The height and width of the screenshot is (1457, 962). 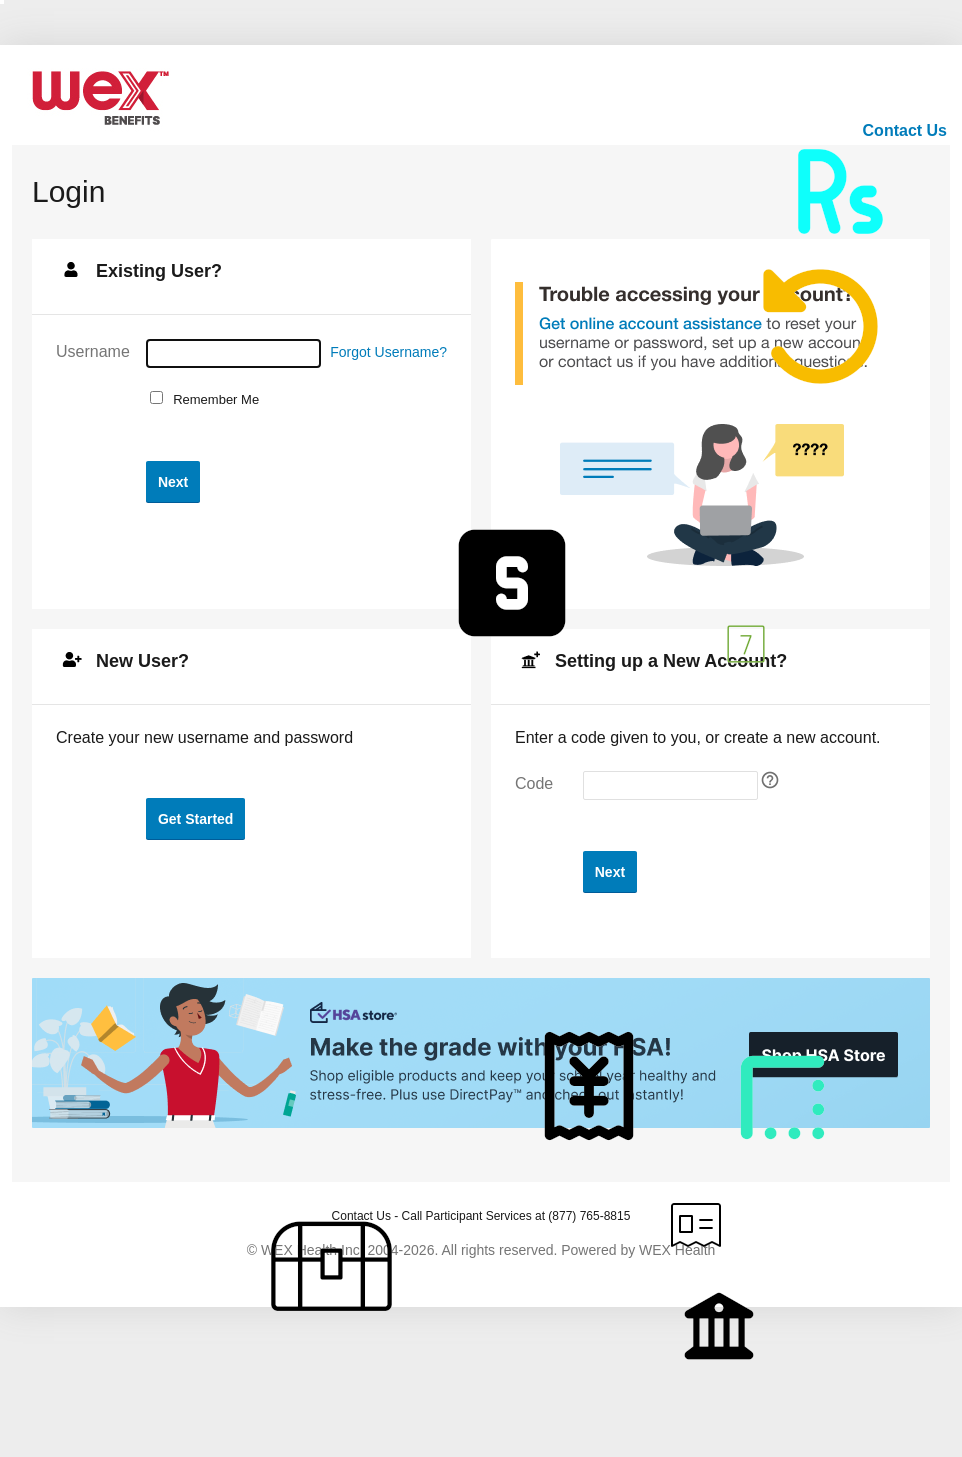 I want to click on access your rewards or collected items, so click(x=331, y=1268).